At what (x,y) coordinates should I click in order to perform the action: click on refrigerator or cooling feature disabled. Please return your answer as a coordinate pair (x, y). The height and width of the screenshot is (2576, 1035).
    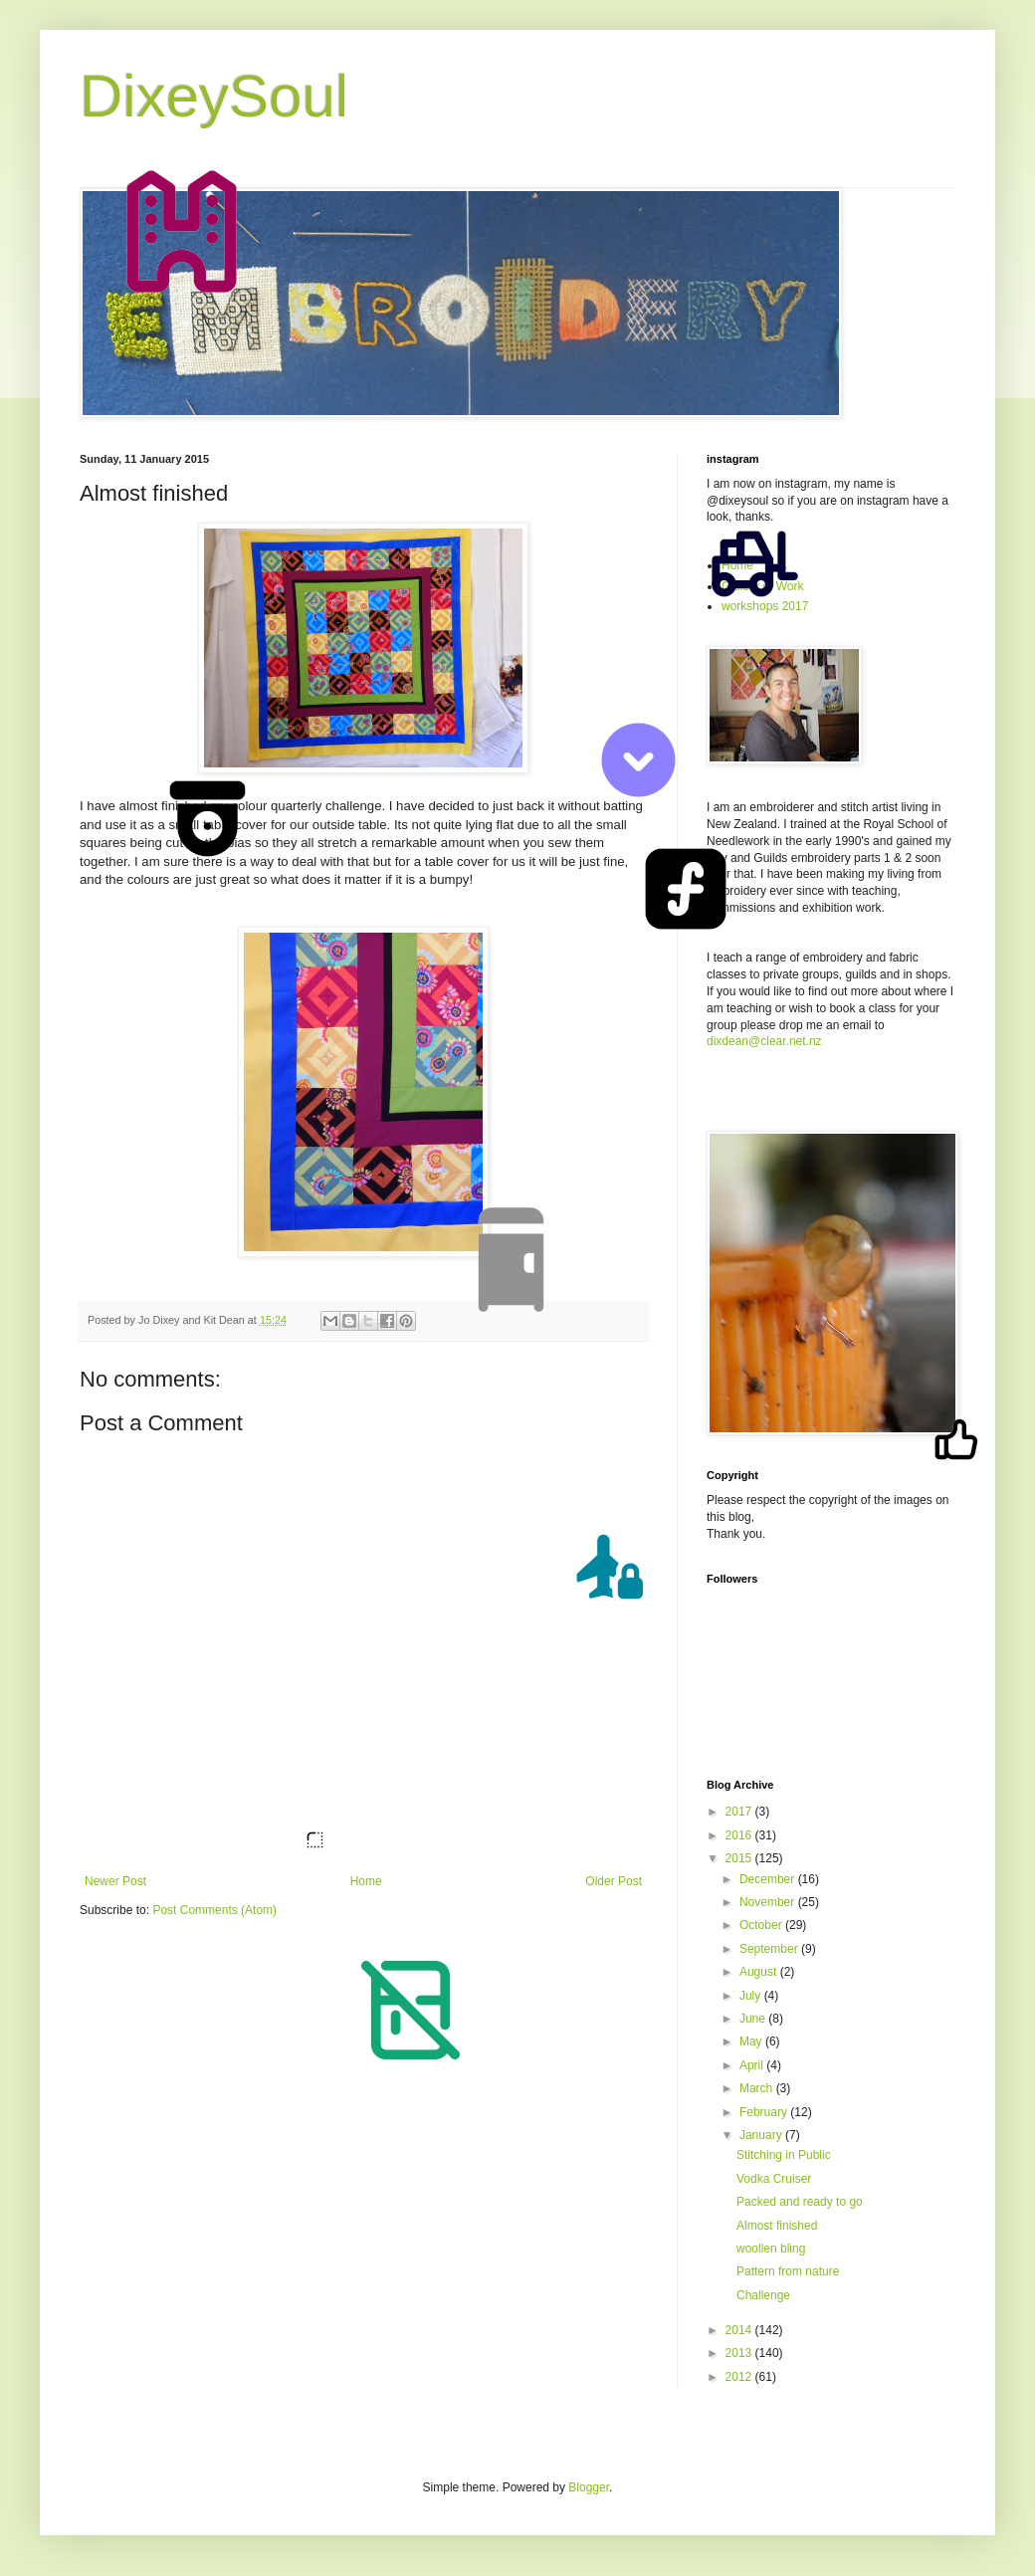
    Looking at the image, I should click on (410, 2010).